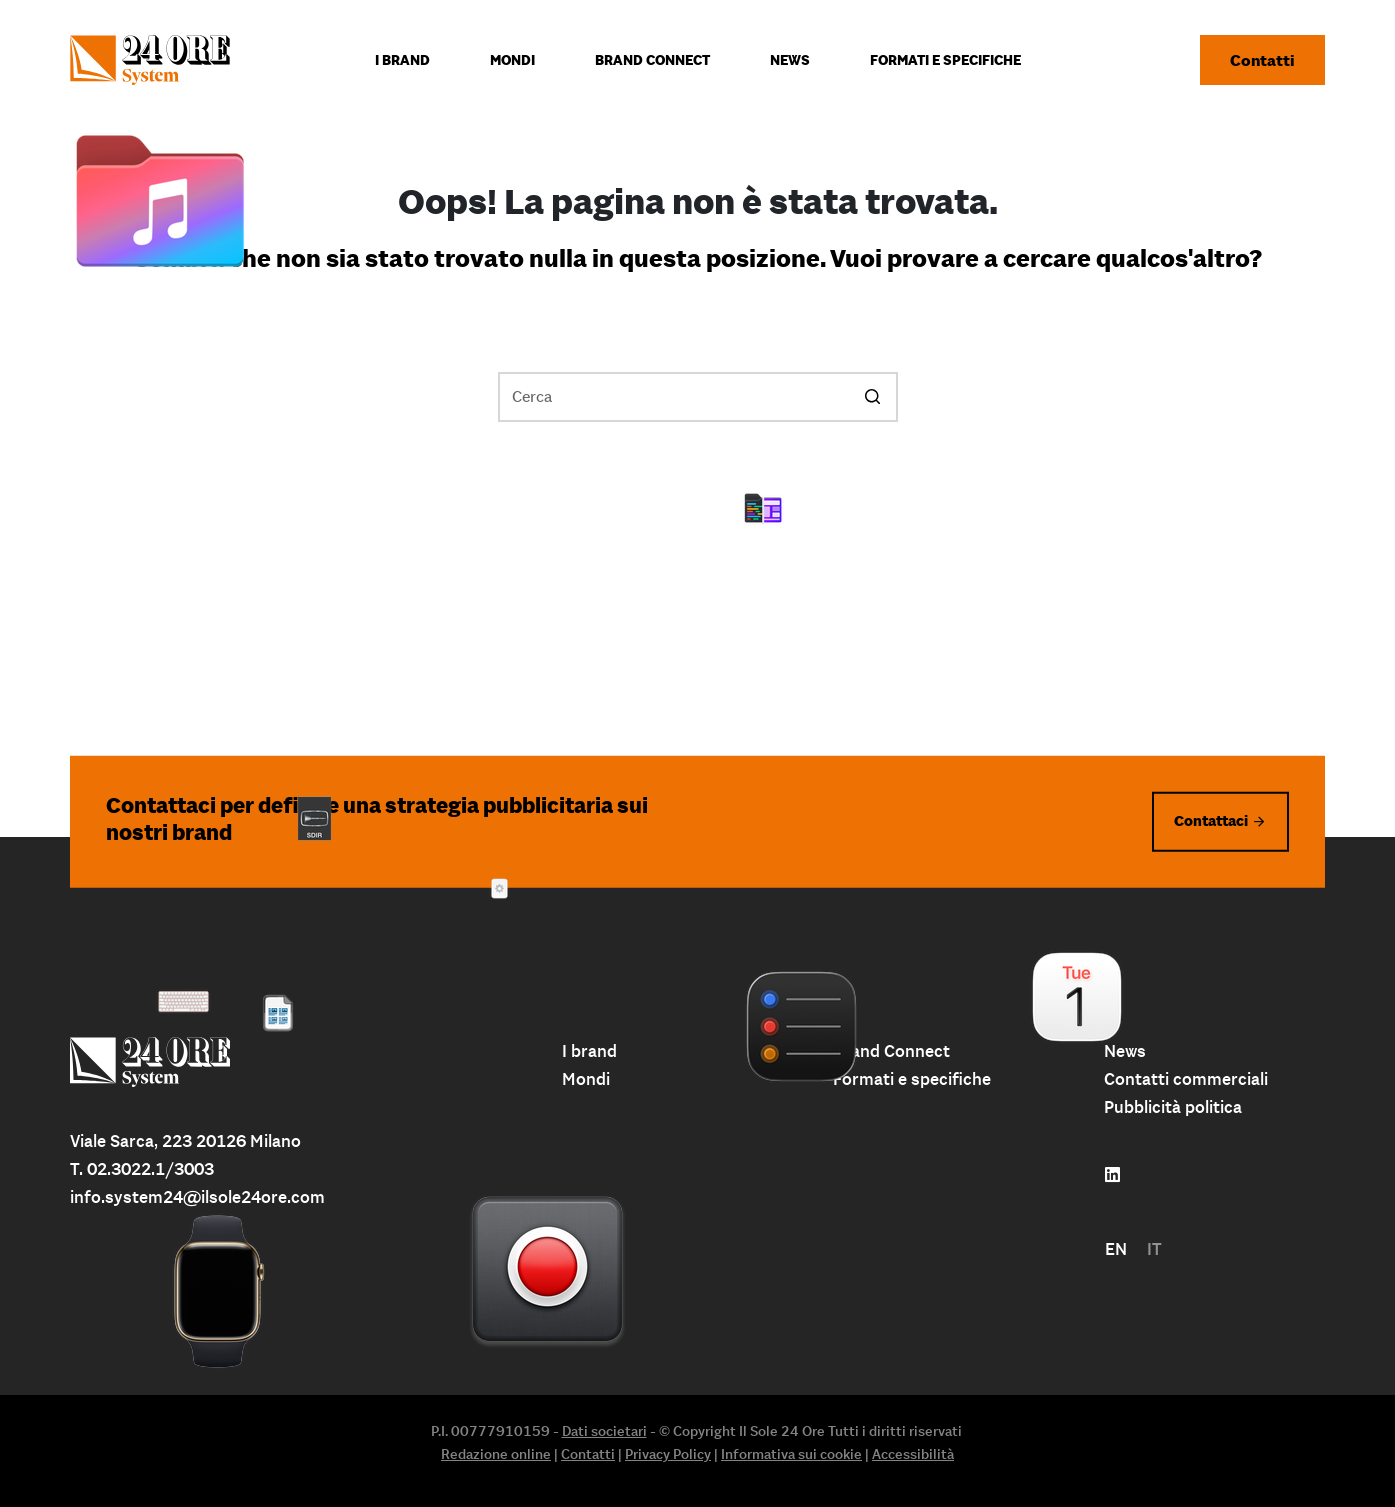 This screenshot has height=1507, width=1395. Describe the element at coordinates (547, 1271) in the screenshot. I see `view notifications and alerts` at that location.